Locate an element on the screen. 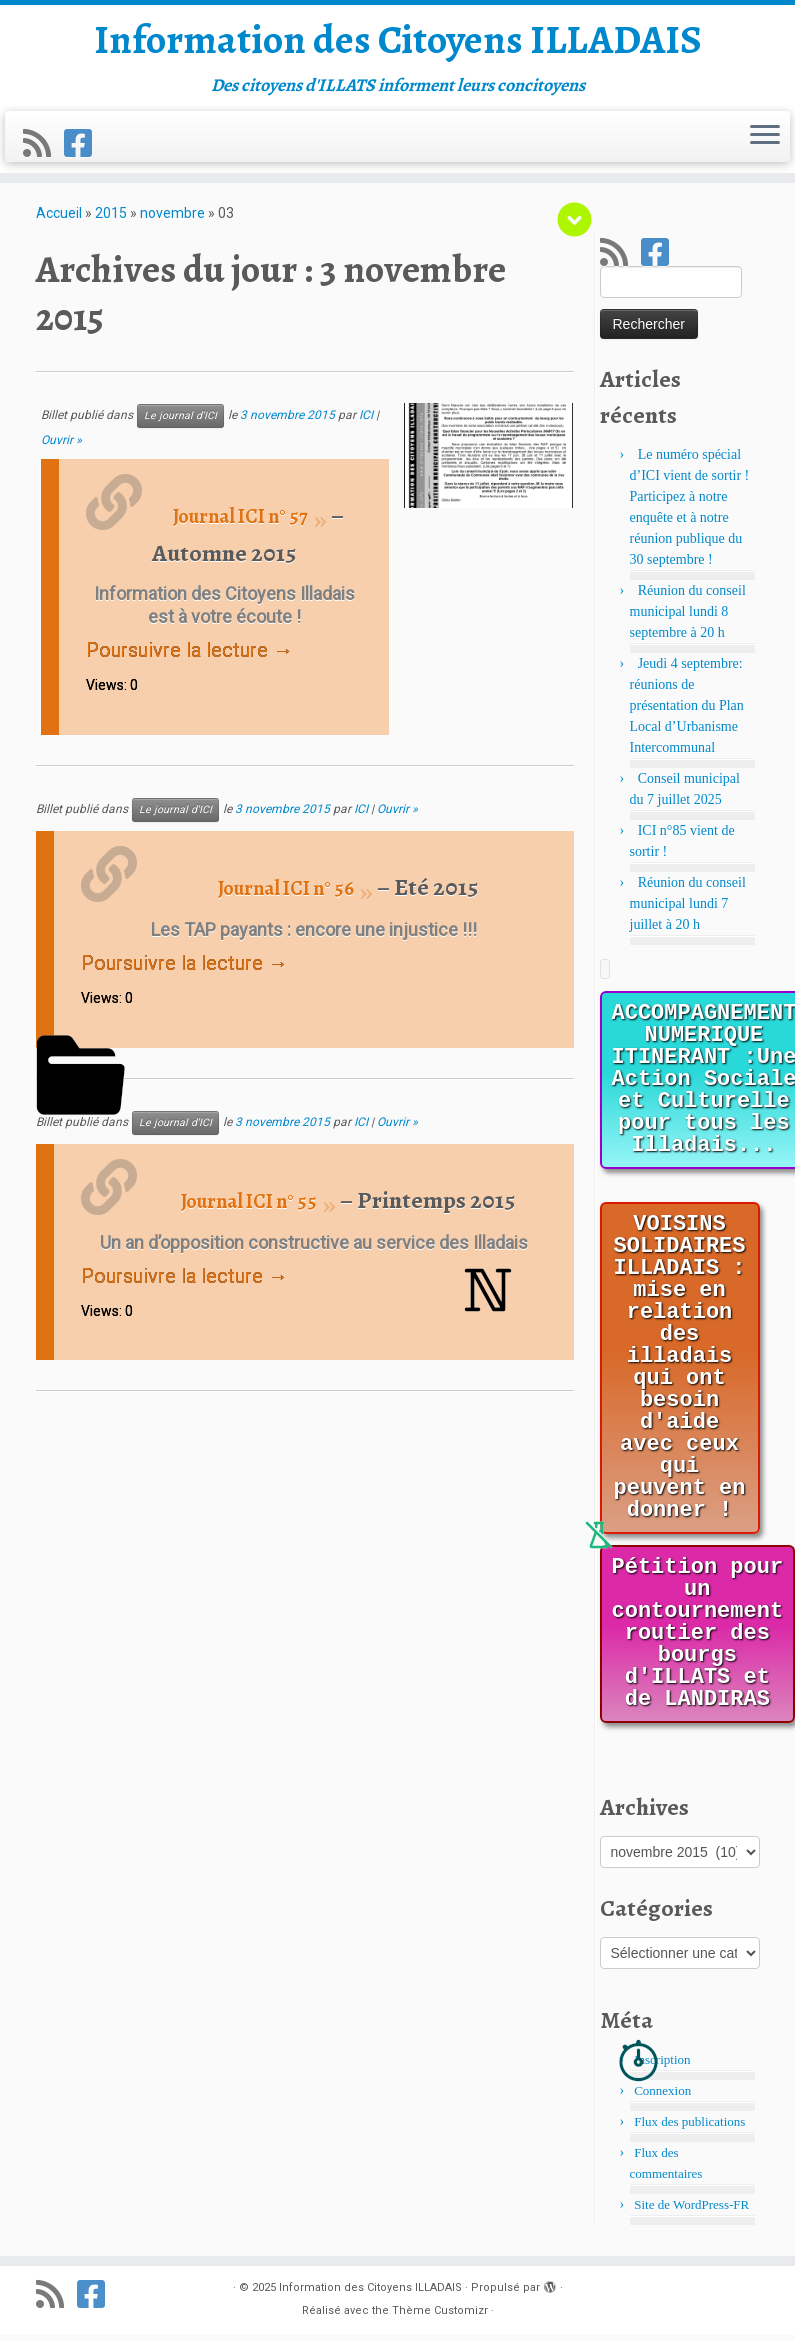 Image resolution: width=795 pixels, height=2341 pixels. disable experimental features is located at coordinates (599, 1535).